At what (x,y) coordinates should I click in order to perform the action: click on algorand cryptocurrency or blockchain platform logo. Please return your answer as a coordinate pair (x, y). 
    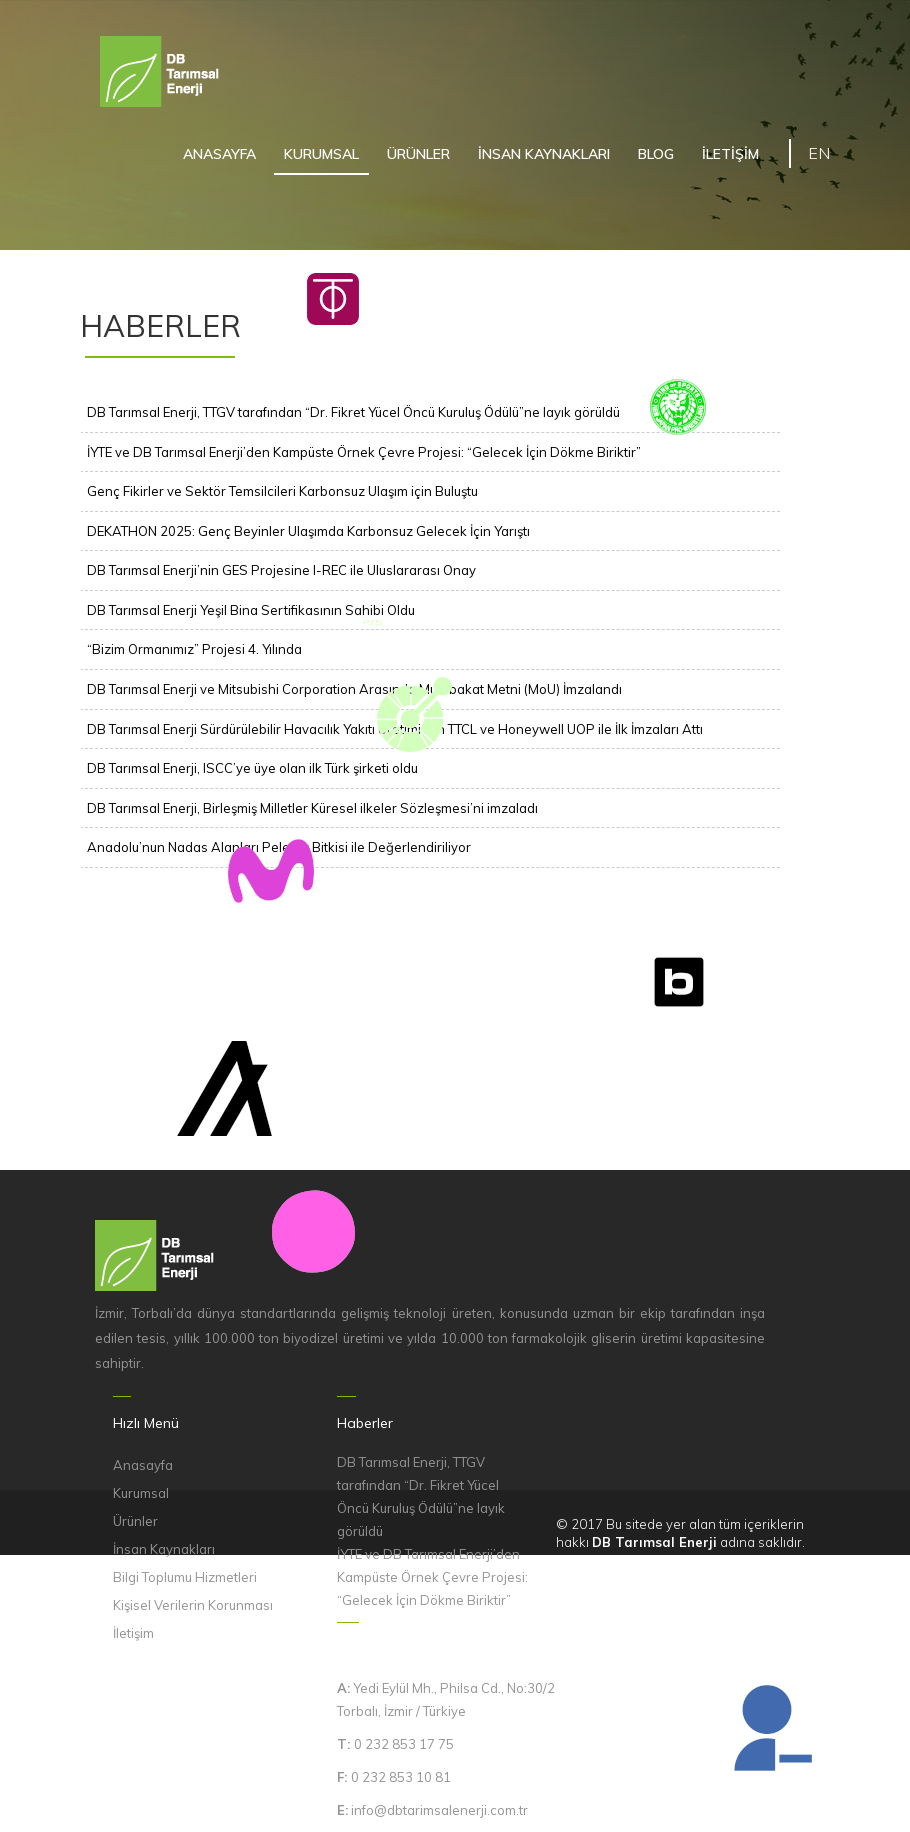
    Looking at the image, I should click on (224, 1088).